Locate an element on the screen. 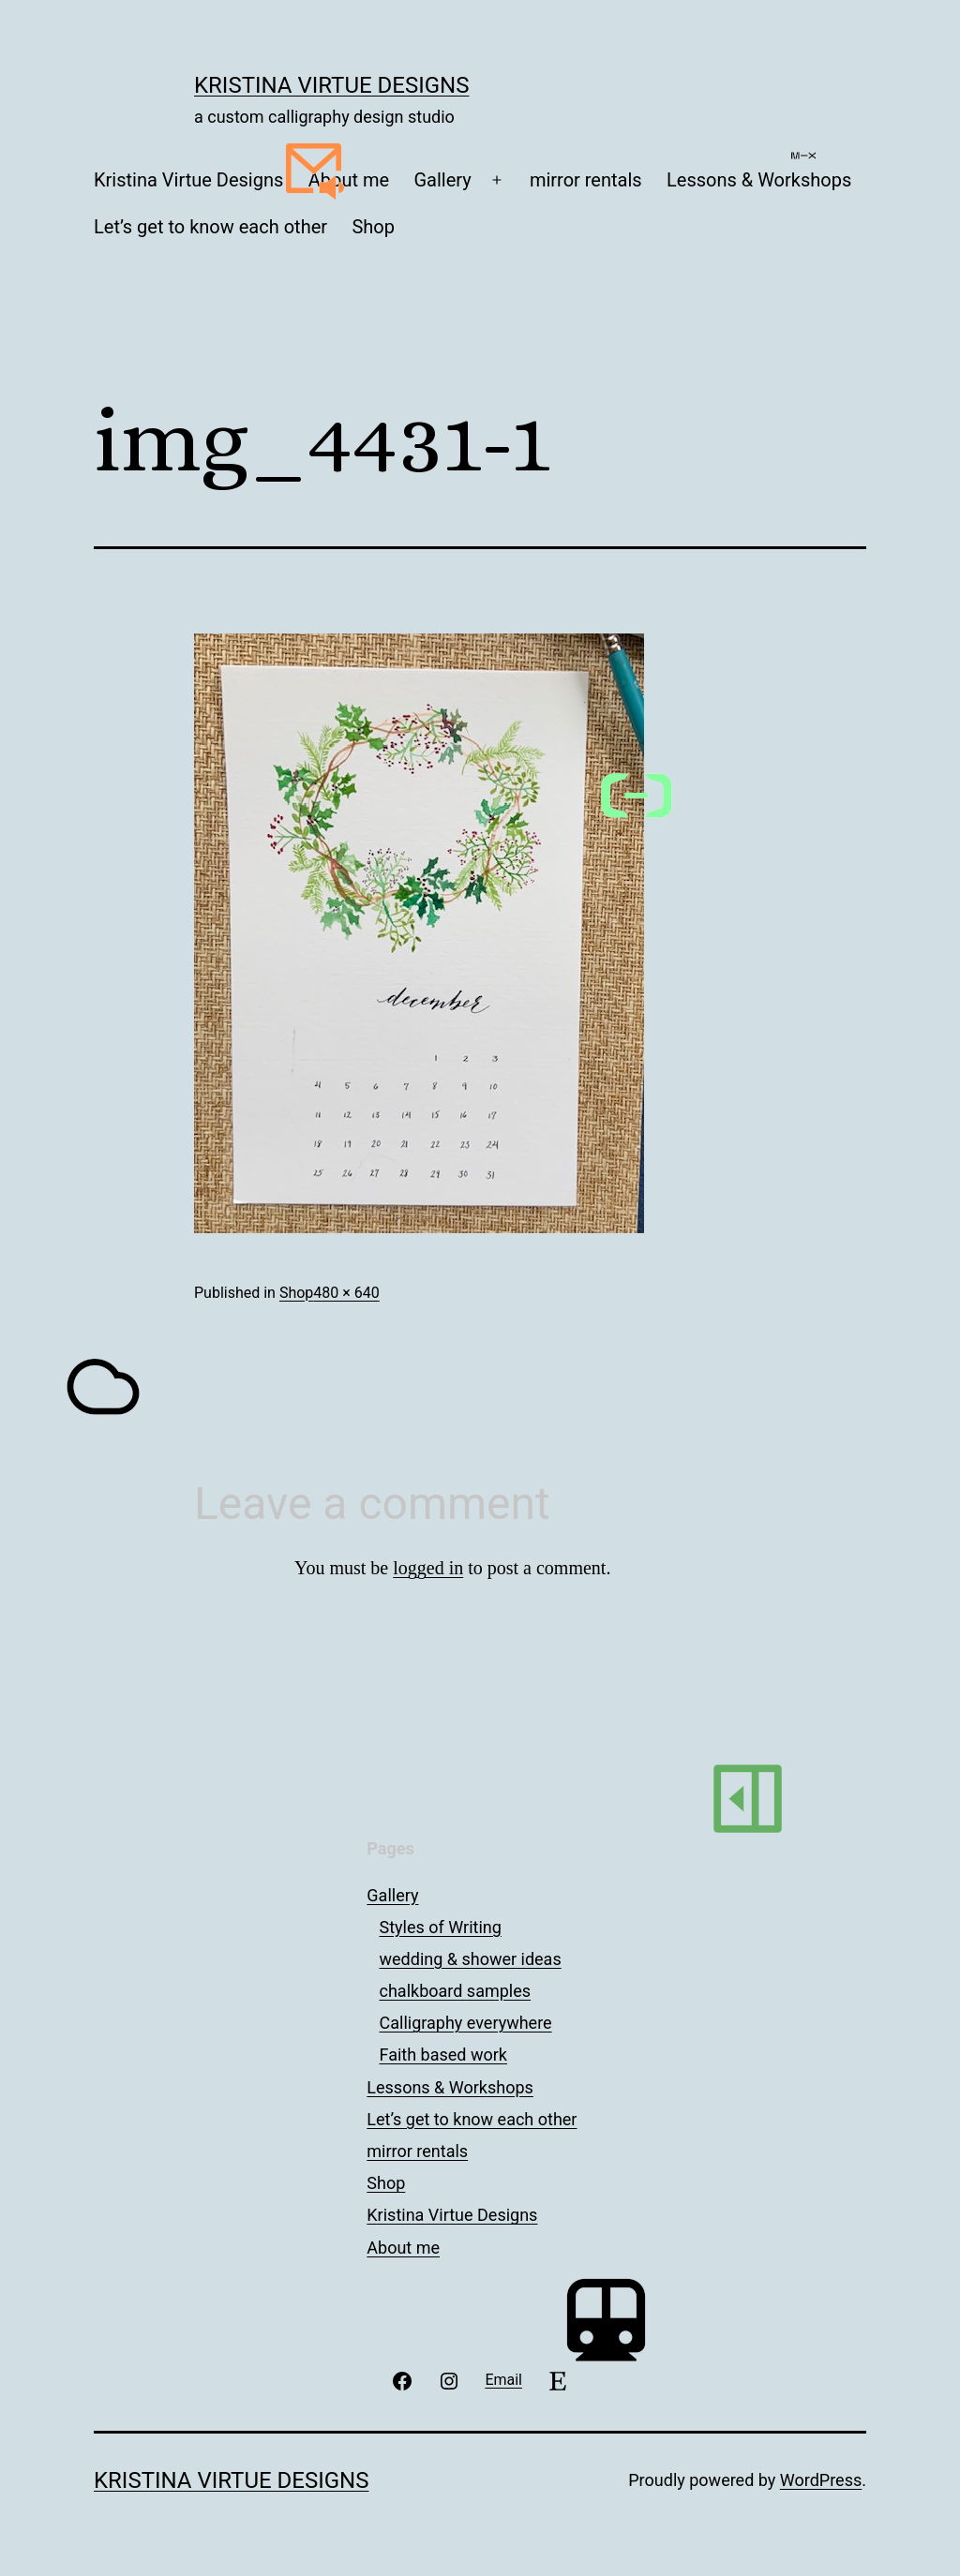 Image resolution: width=960 pixels, height=2576 pixels. view subway or metro transit options is located at coordinates (606, 2317).